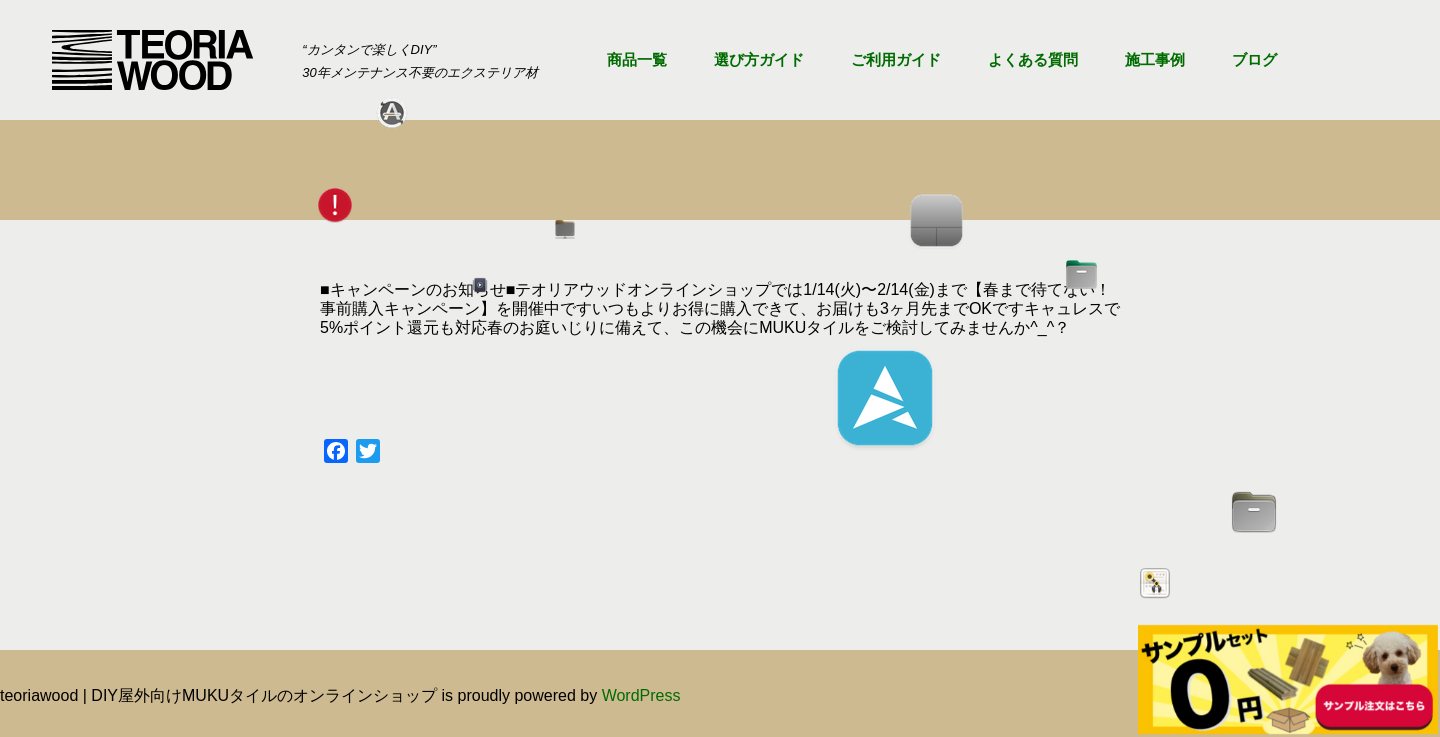 The image size is (1440, 737). Describe the element at coordinates (335, 205) in the screenshot. I see `indicates a critical error or dangerous action` at that location.